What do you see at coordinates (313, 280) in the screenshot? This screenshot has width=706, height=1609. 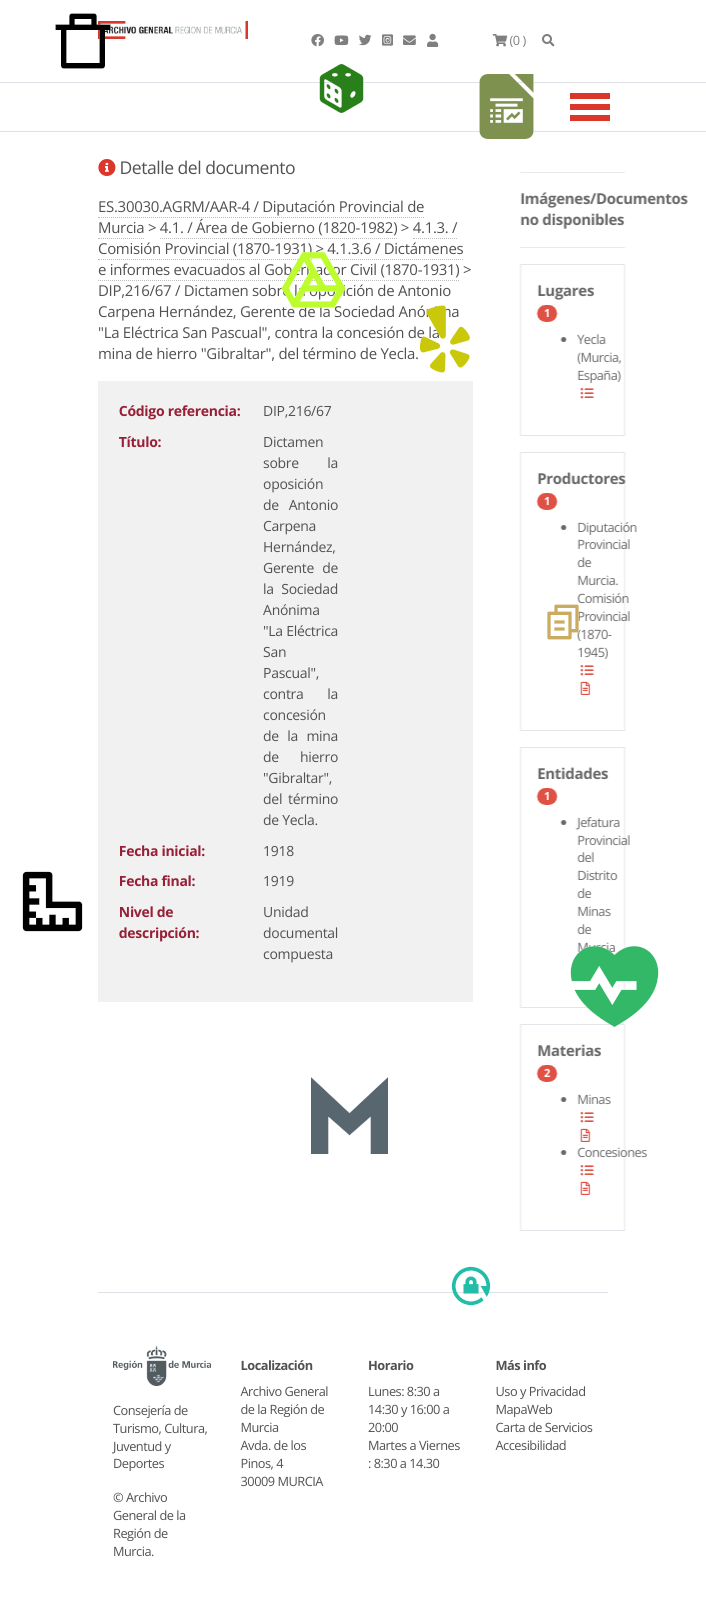 I see `open Google Drive` at bounding box center [313, 280].